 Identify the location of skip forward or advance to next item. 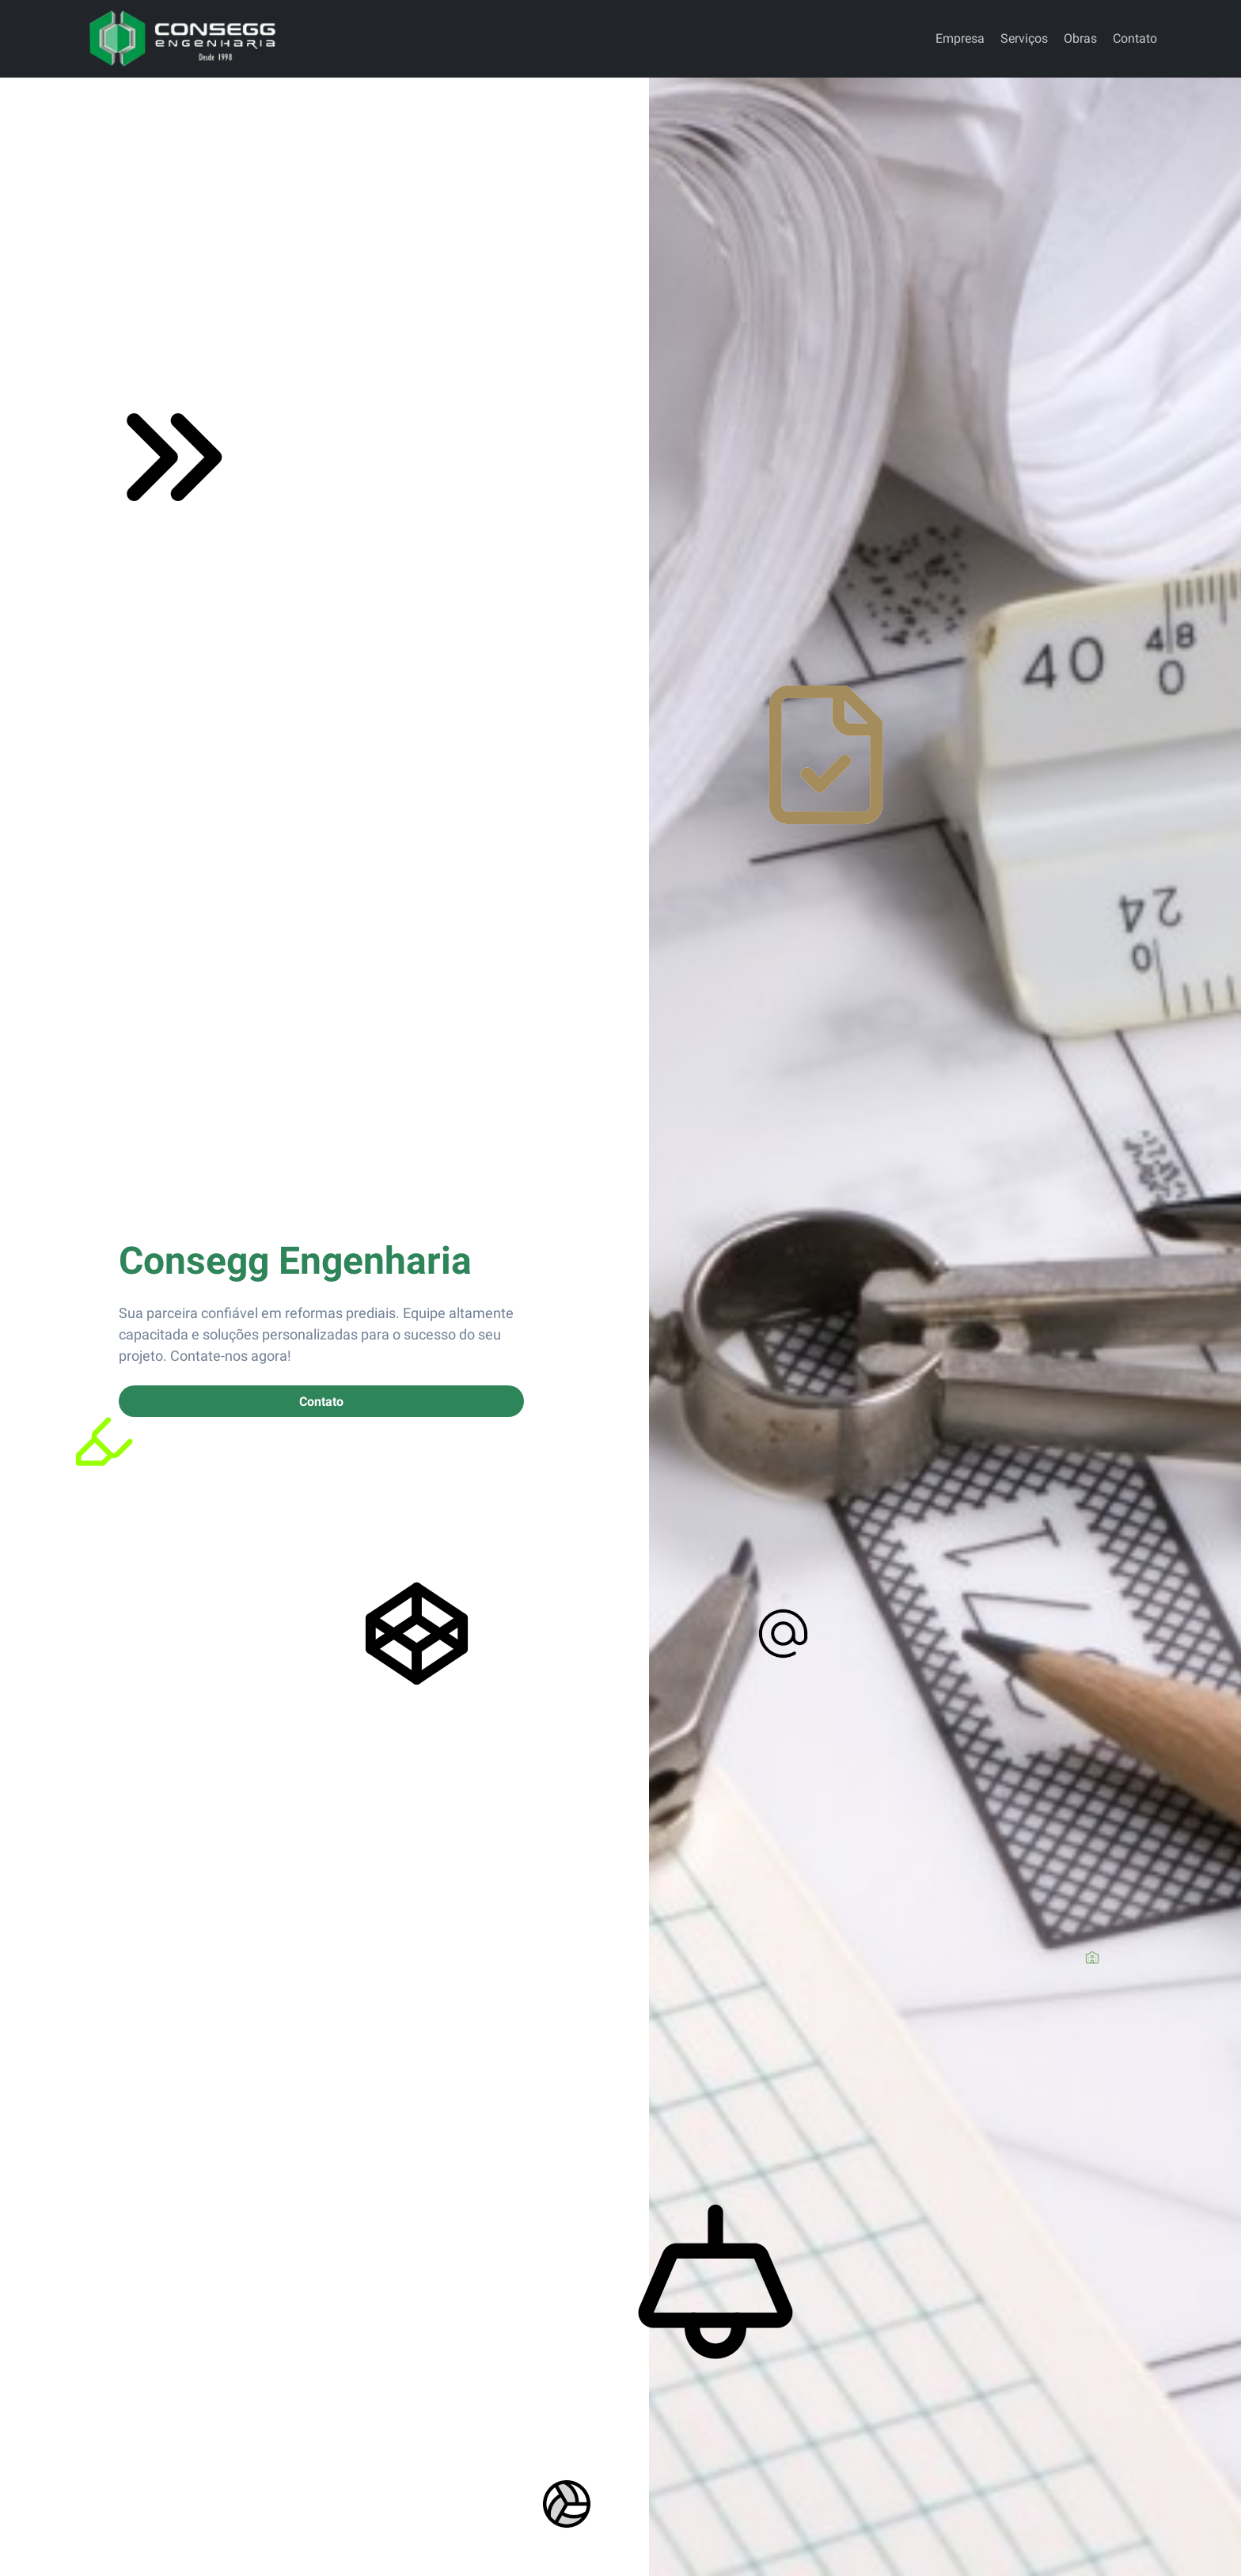
(170, 457).